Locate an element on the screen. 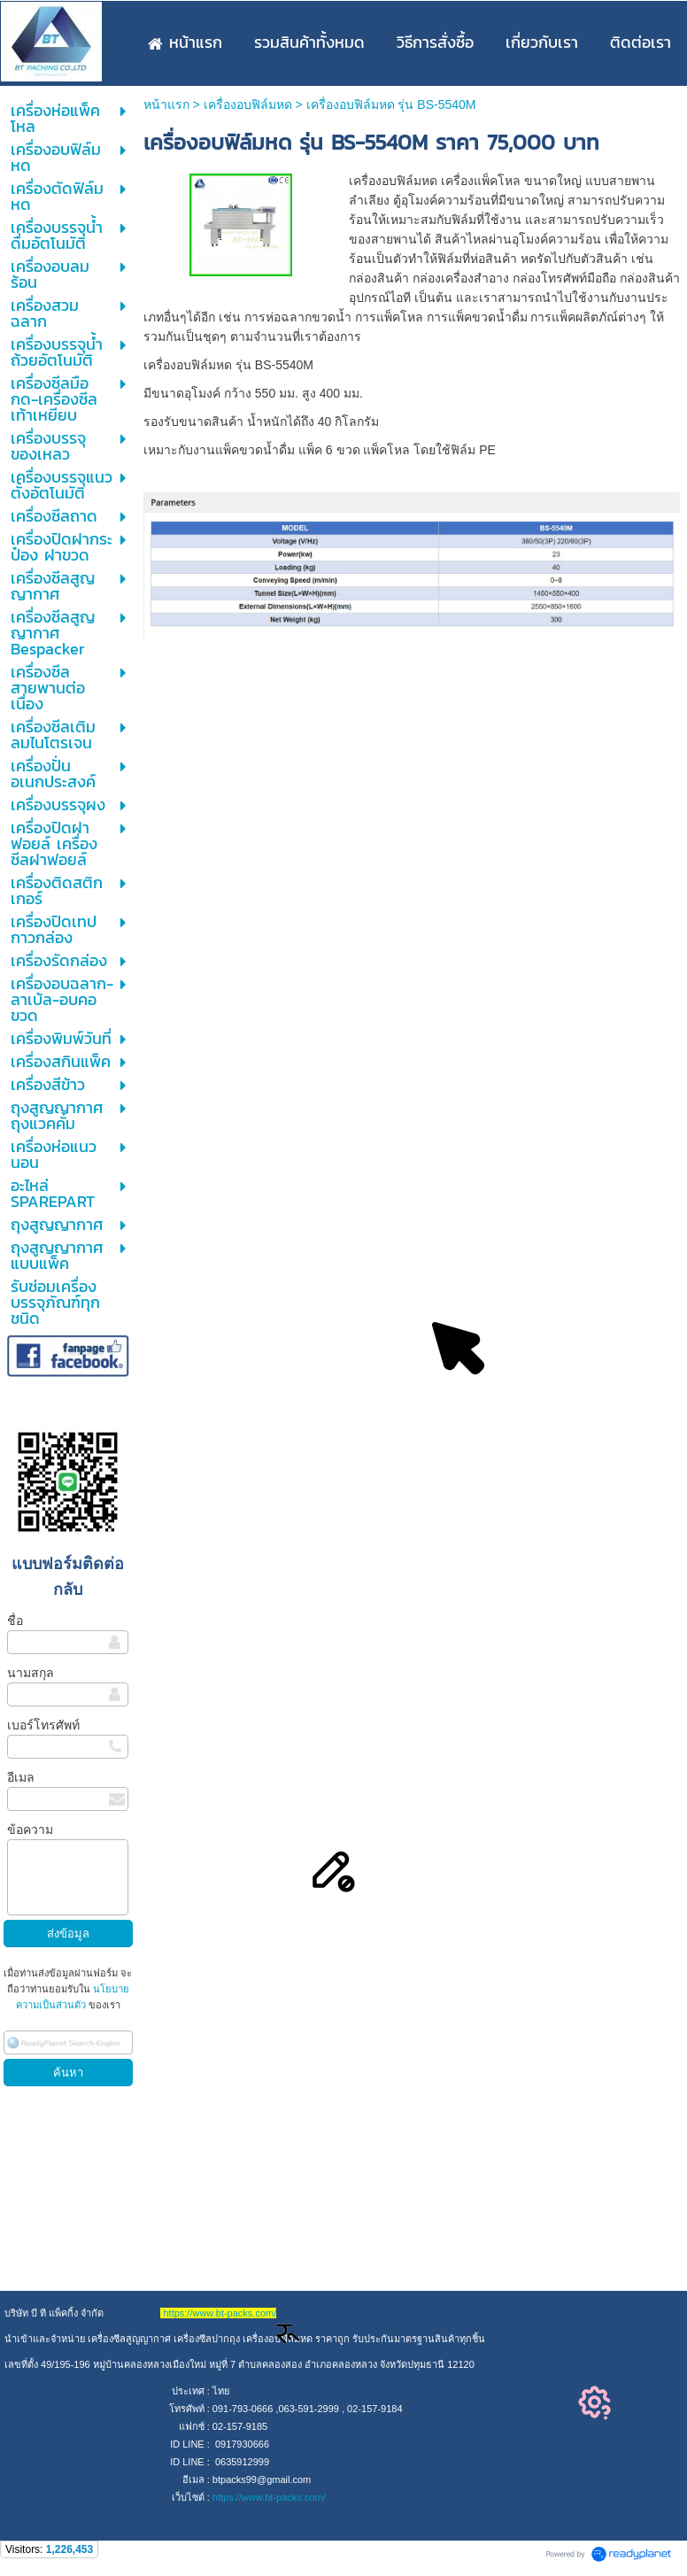 Image resolution: width=687 pixels, height=2576 pixels. cursor indicating selection mode is located at coordinates (458, 1348).